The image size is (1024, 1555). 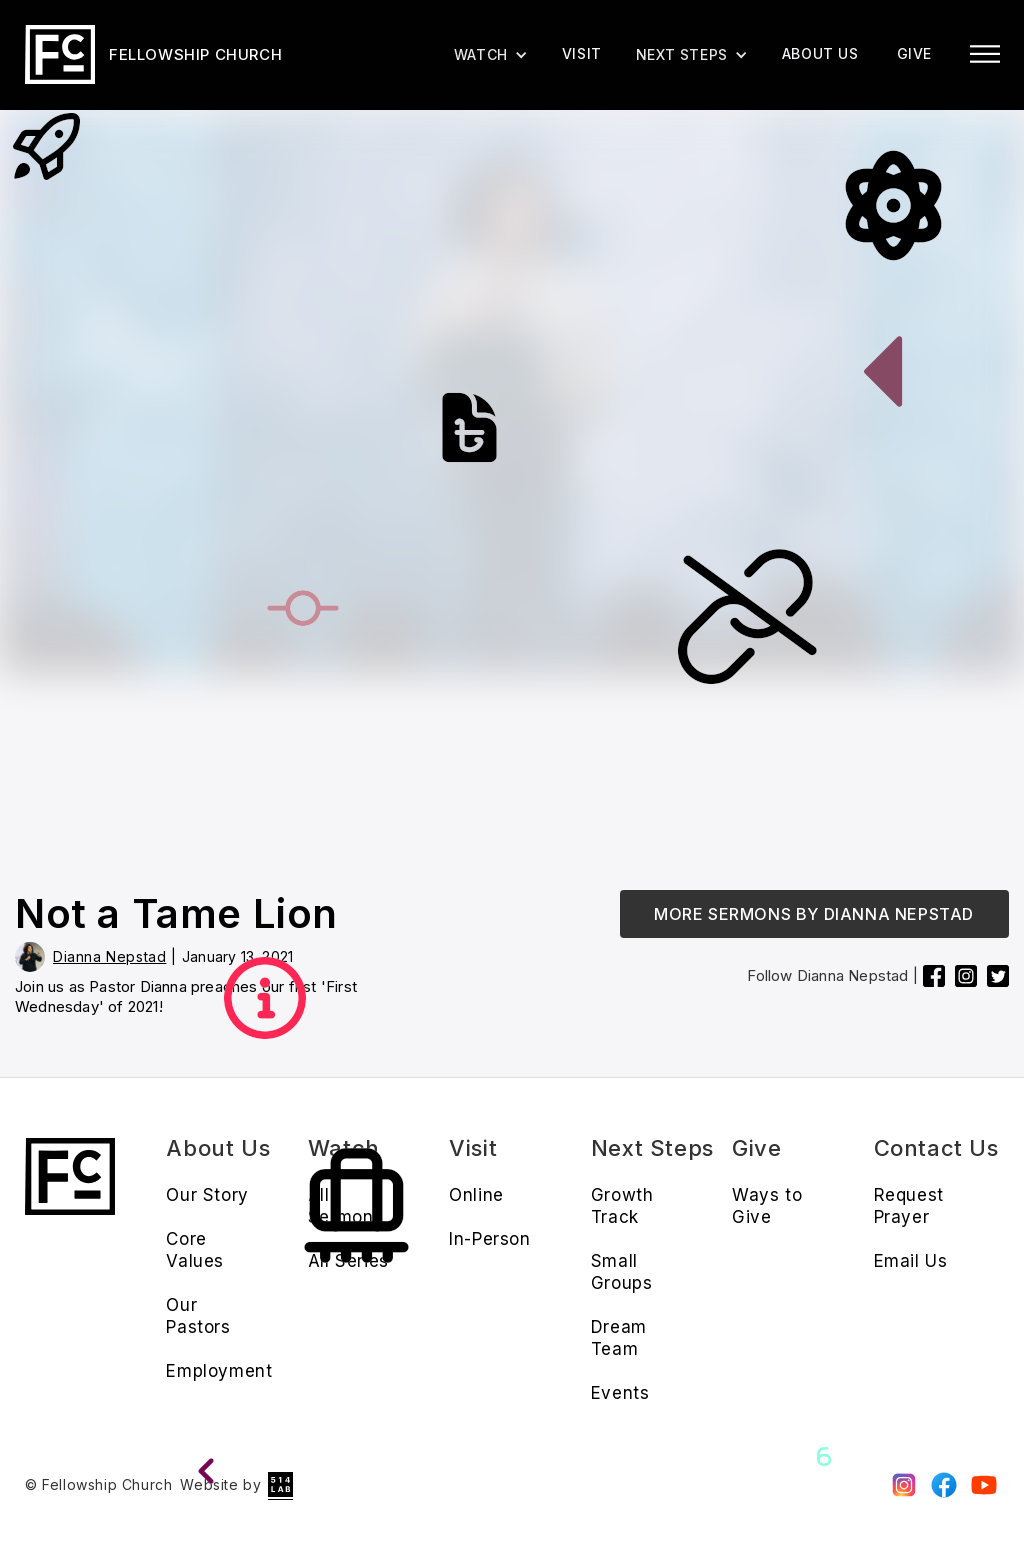 I want to click on navigate back to the previous screen, so click(x=882, y=371).